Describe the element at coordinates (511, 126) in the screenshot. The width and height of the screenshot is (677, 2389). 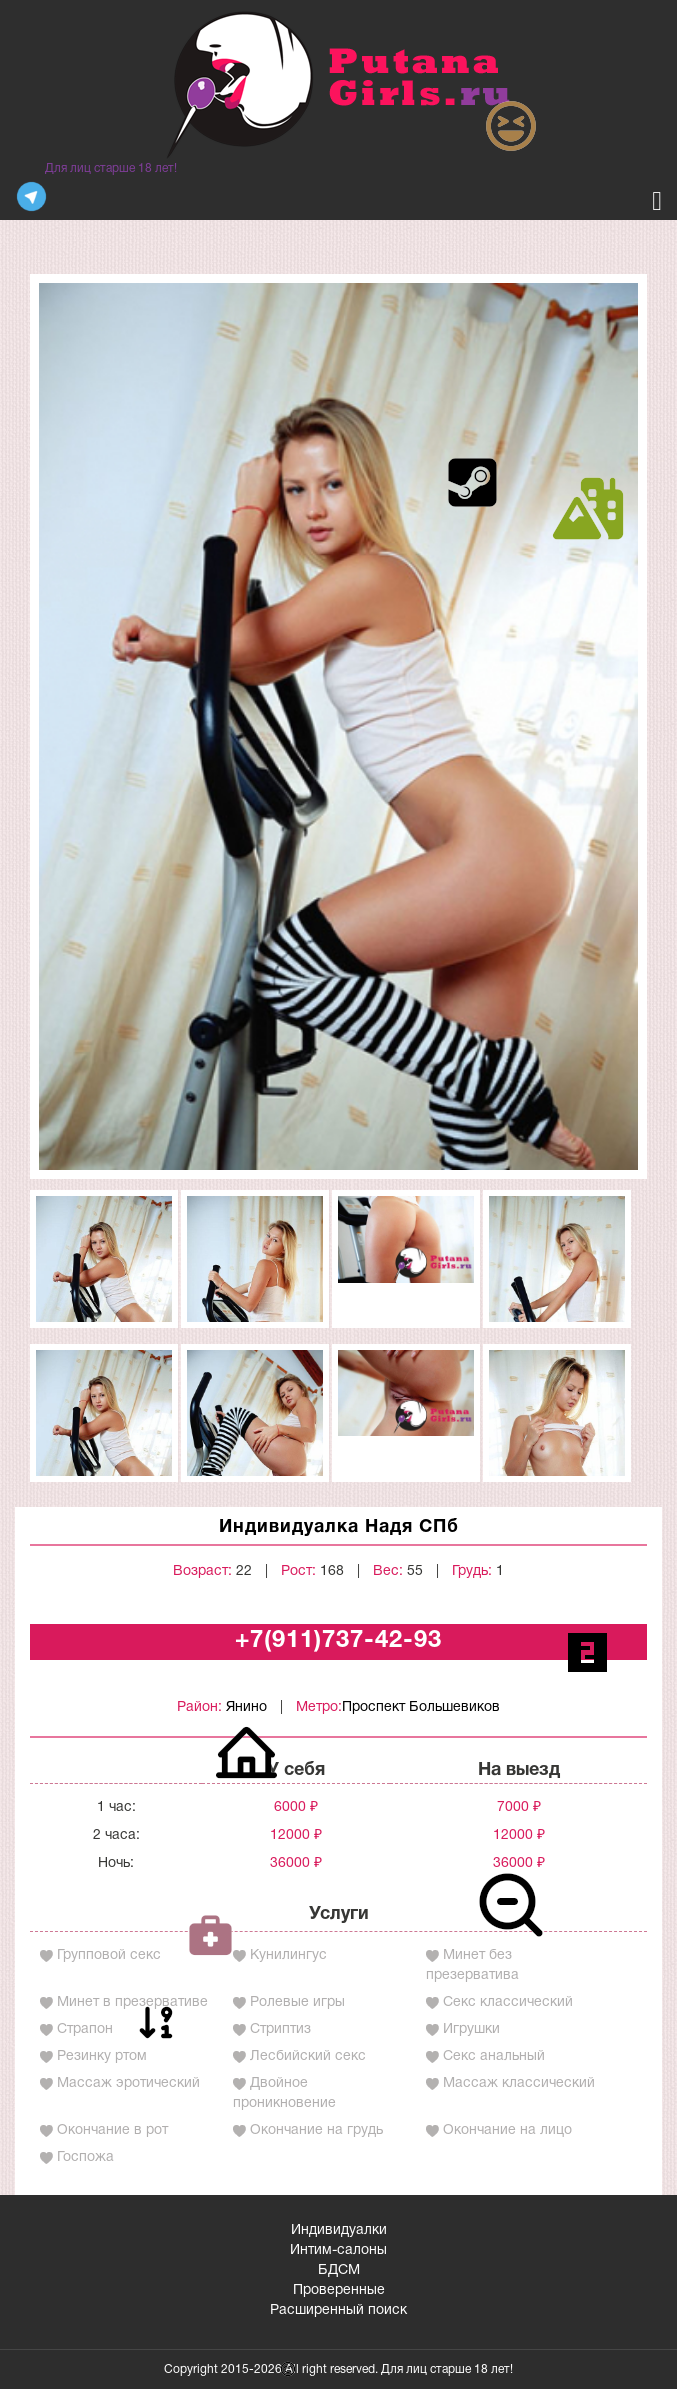
I see `react with a laughing emoji` at that location.